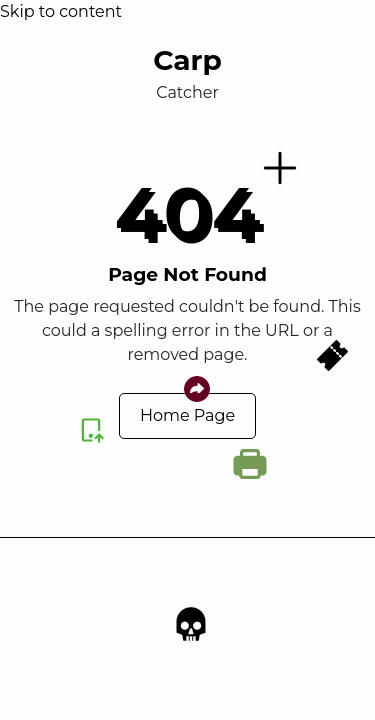 This screenshot has width=375, height=720. What do you see at coordinates (197, 389) in the screenshot?
I see `share or forward content` at bounding box center [197, 389].